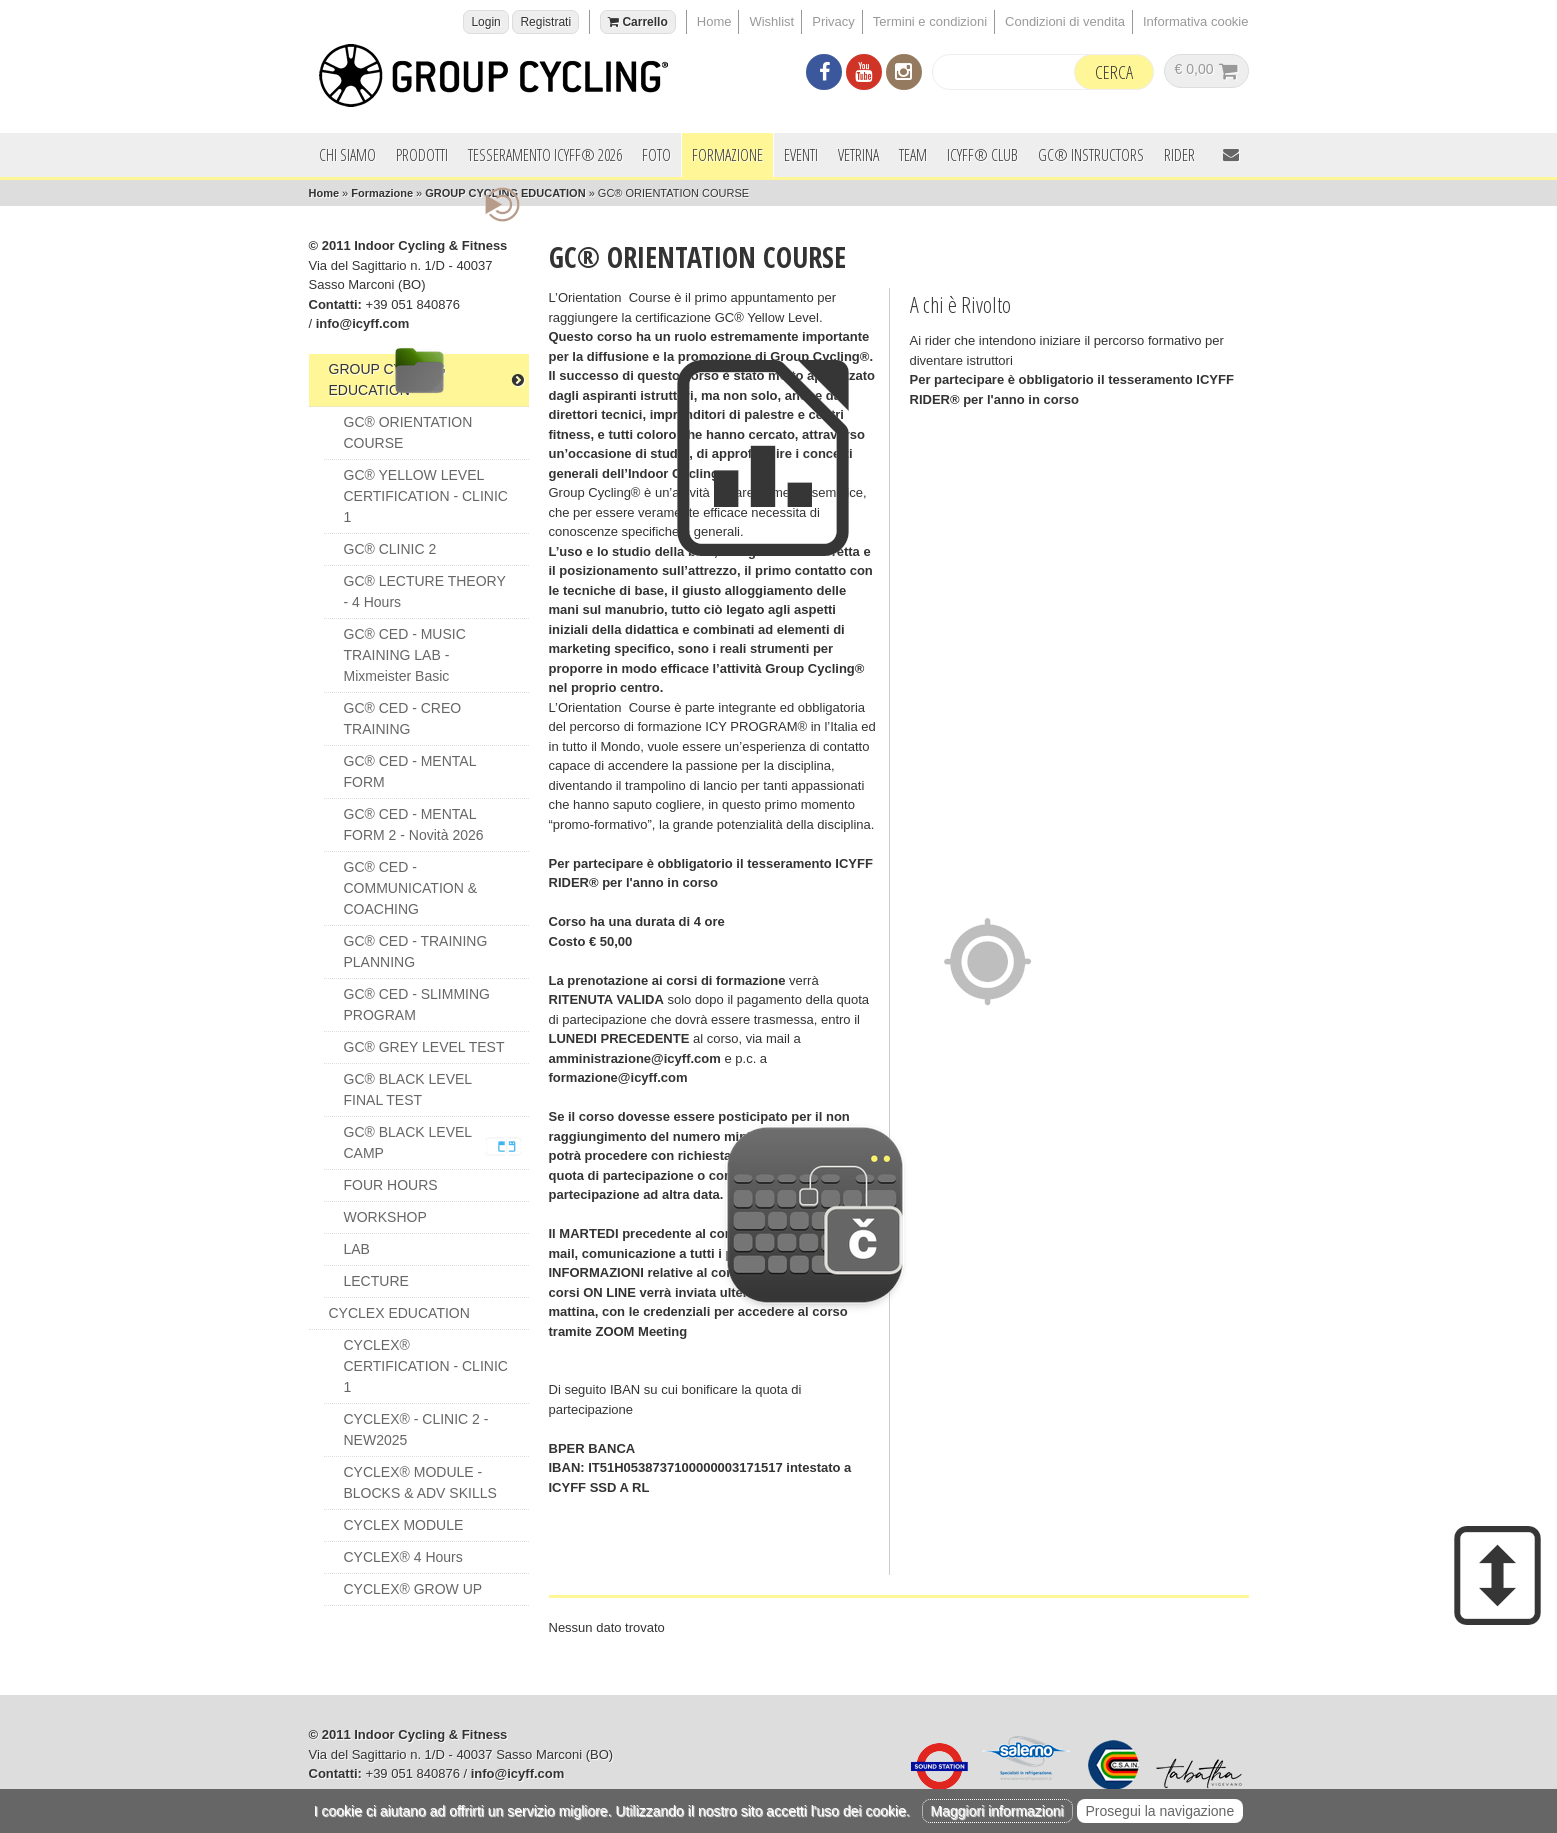  I want to click on open LibreOffice Calc spreadsheet application, so click(763, 458).